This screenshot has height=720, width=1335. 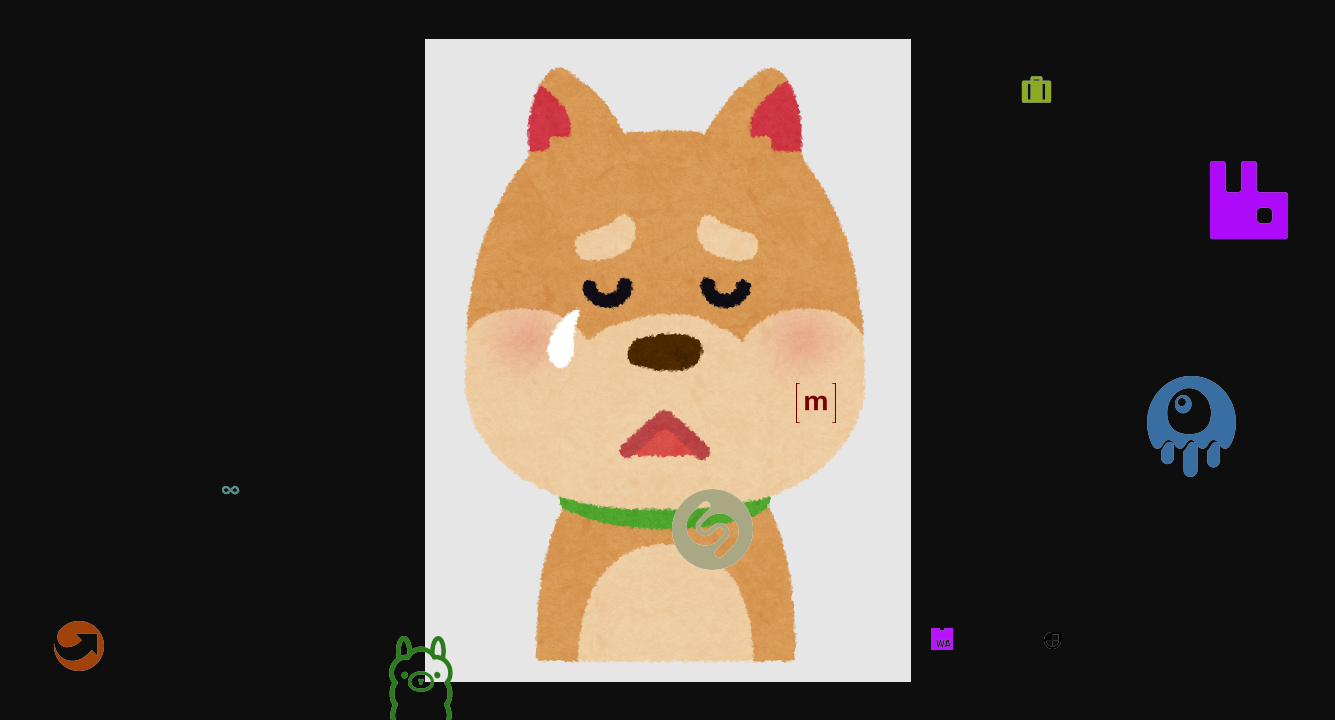 I want to click on rabbitmq messaging service logo, so click(x=1249, y=200).